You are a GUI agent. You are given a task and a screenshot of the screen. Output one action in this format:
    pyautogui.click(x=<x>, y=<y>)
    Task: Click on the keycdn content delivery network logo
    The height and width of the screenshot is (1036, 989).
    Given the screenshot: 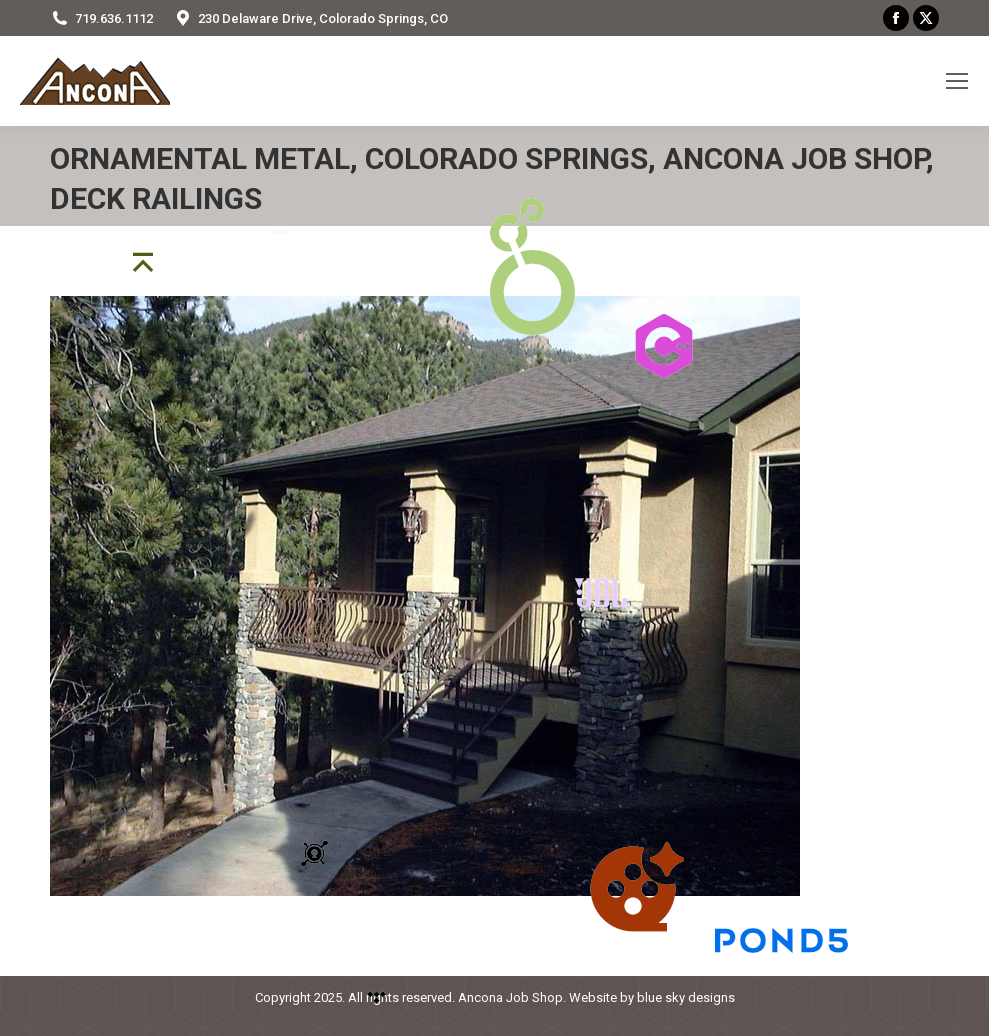 What is the action you would take?
    pyautogui.click(x=314, y=853)
    